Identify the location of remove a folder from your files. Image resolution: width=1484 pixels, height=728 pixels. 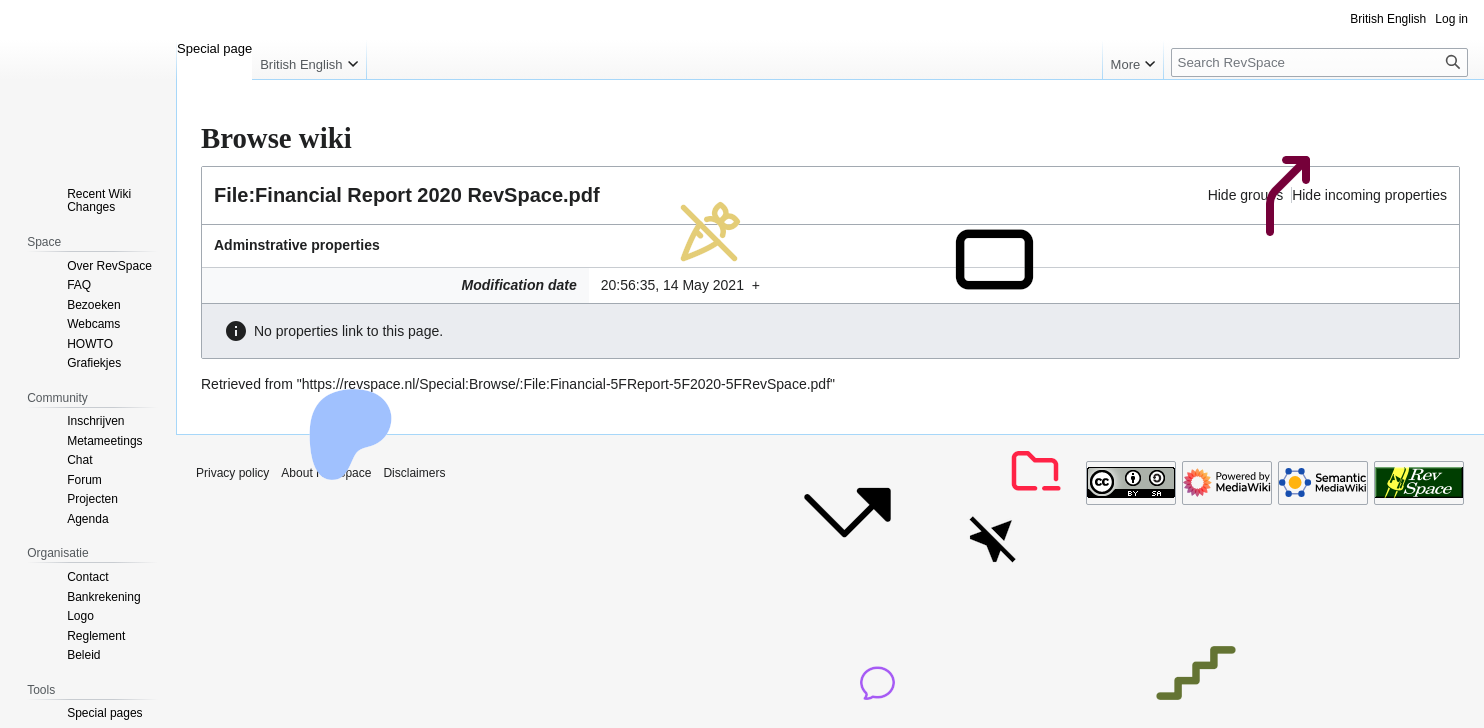
(1035, 472).